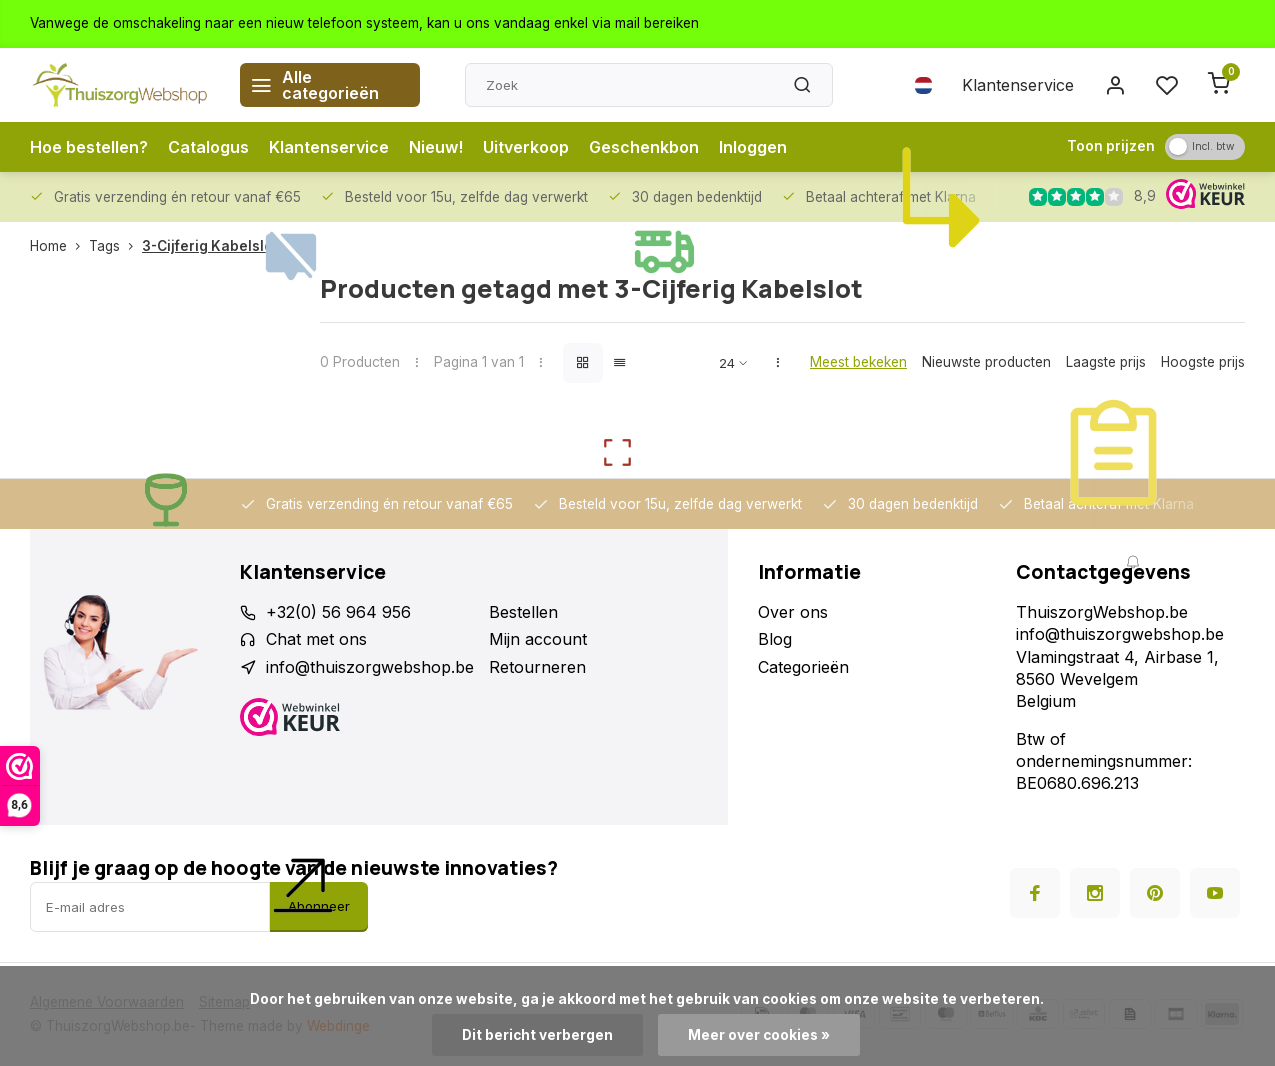 Image resolution: width=1275 pixels, height=1066 pixels. Describe the element at coordinates (291, 255) in the screenshot. I see `mute or disable chat notifications` at that location.